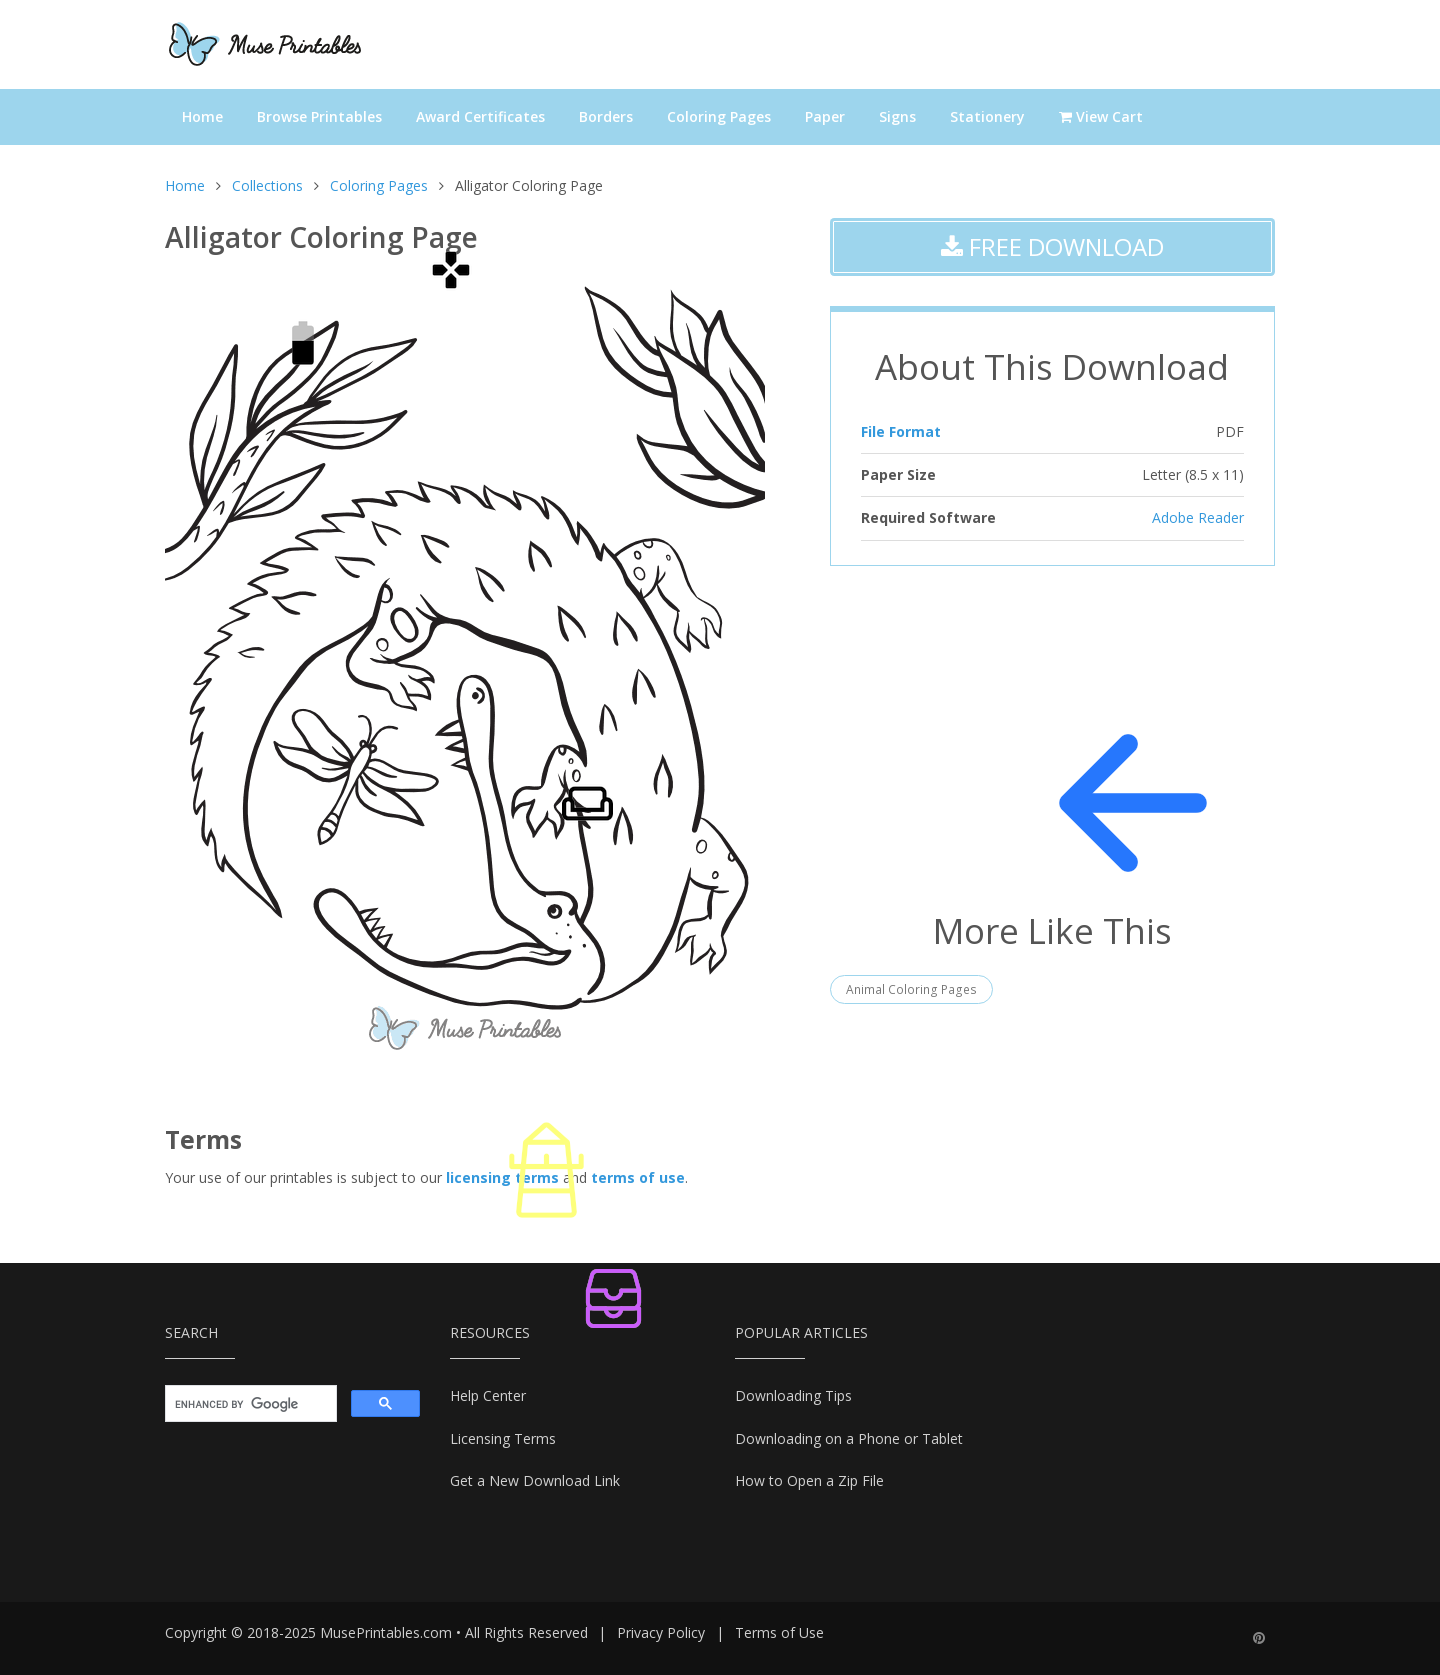 This screenshot has height=1675, width=1440. I want to click on go back to the previous screen, so click(1133, 803).